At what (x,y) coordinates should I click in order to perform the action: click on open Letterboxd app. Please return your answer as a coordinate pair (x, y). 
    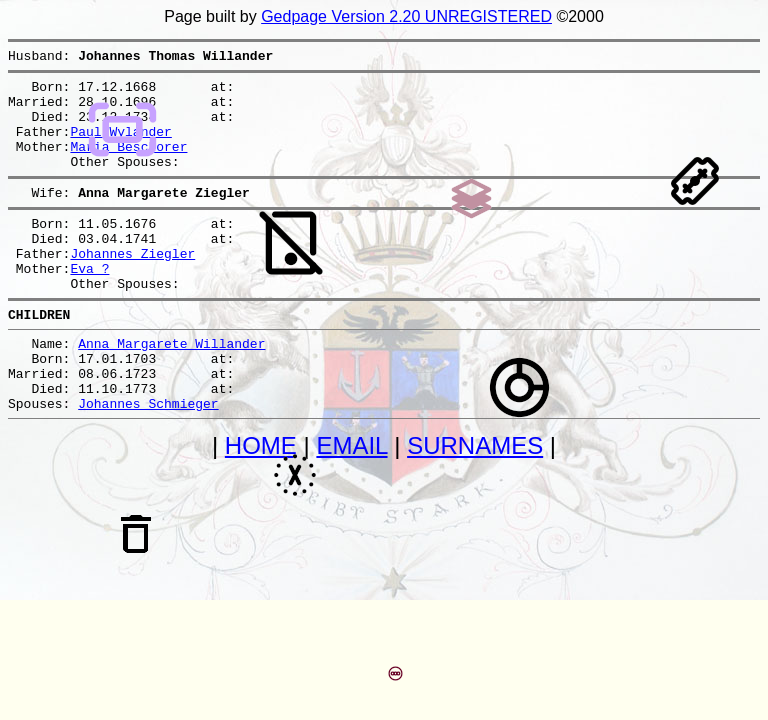
    Looking at the image, I should click on (395, 673).